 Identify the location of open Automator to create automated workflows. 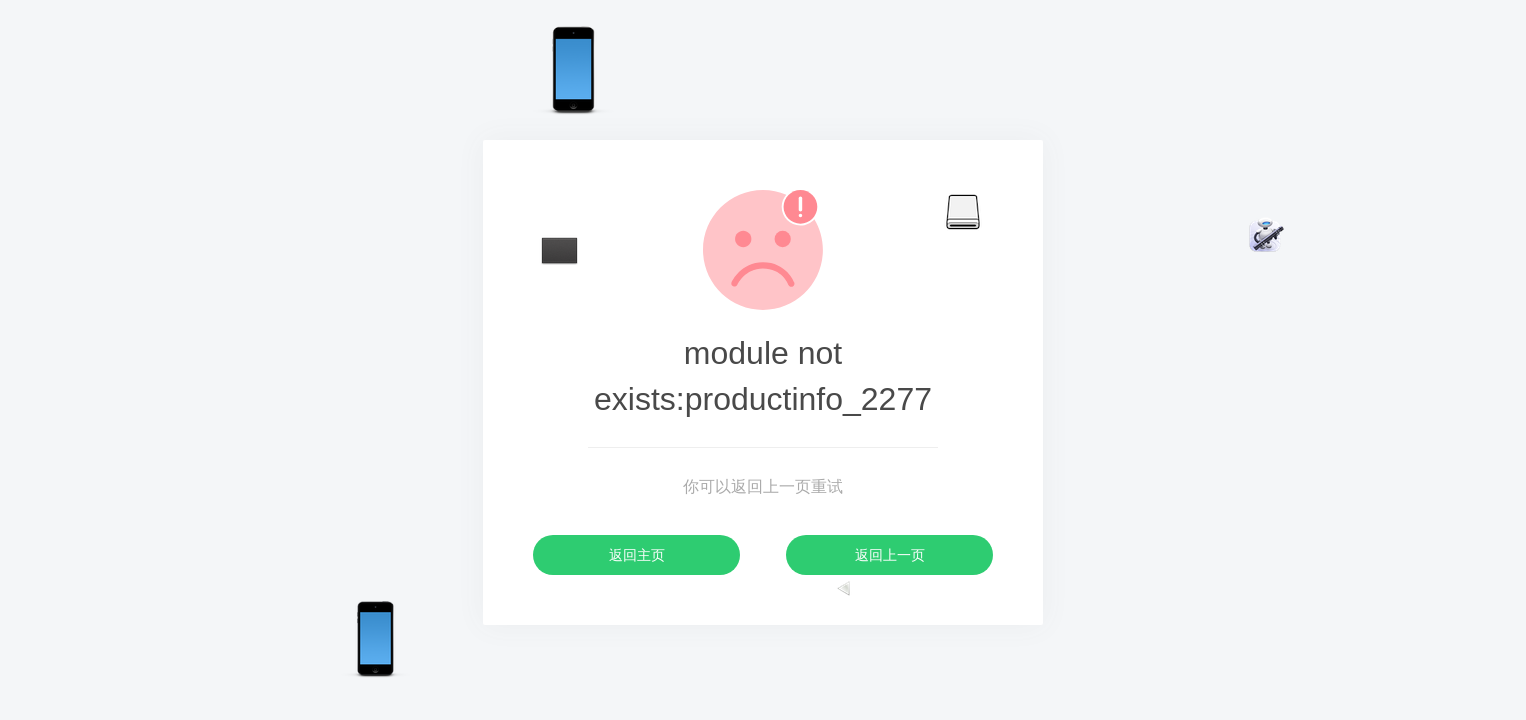
(1265, 236).